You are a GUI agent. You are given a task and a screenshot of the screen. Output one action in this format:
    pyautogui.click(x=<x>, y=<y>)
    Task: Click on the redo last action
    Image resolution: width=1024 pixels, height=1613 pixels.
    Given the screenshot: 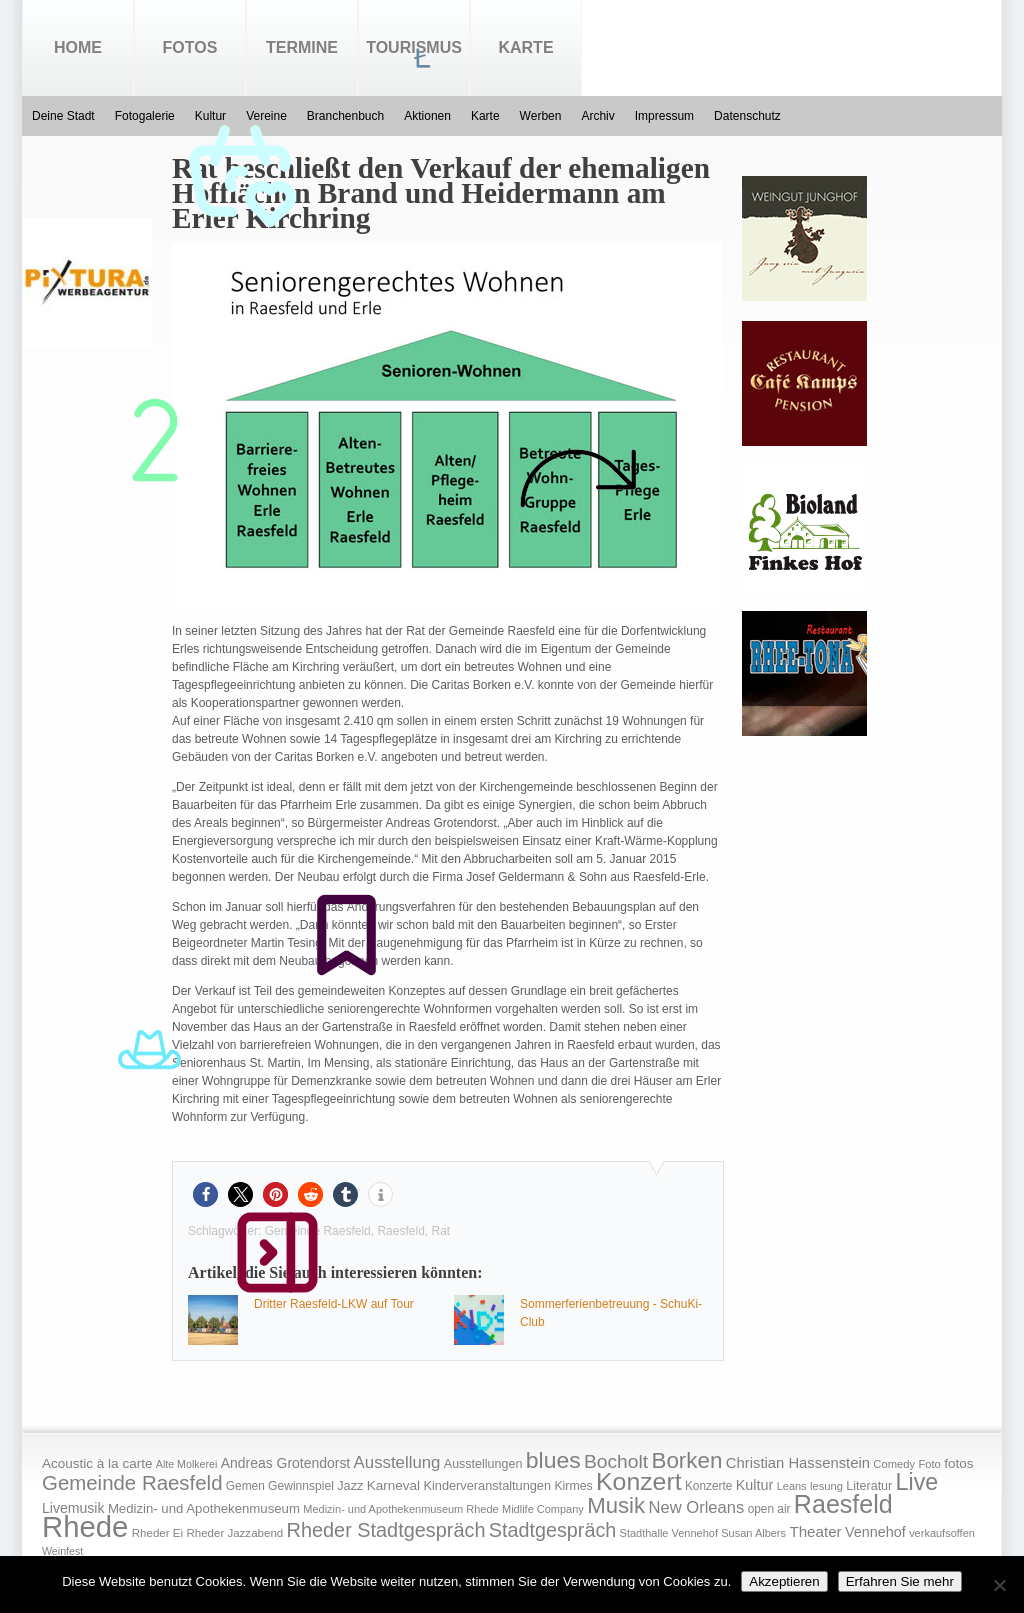 What is the action you would take?
    pyautogui.click(x=576, y=474)
    